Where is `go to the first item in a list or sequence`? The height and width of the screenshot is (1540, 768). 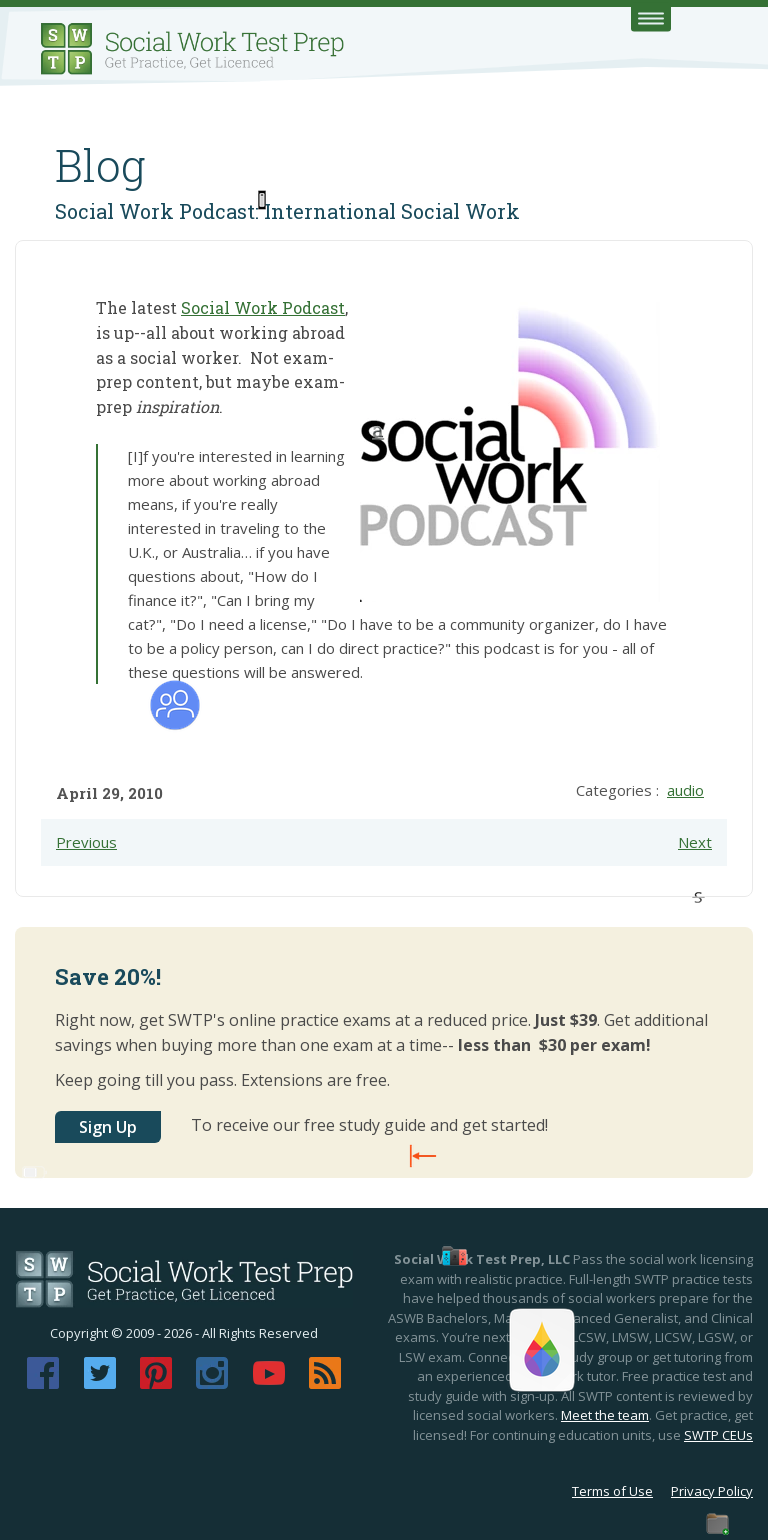 go to the first item in a list or sequence is located at coordinates (423, 1156).